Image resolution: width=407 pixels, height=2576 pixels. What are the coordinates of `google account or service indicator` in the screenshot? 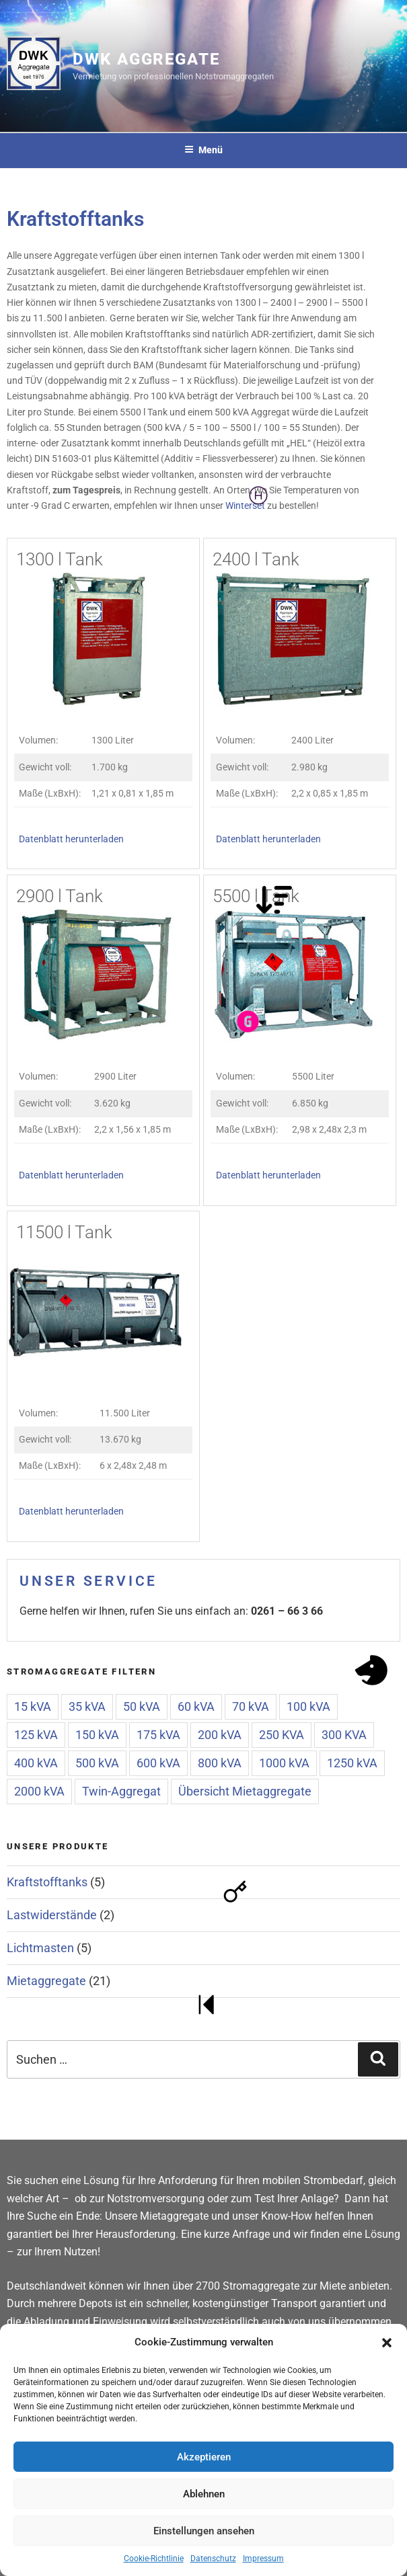 It's located at (248, 1021).